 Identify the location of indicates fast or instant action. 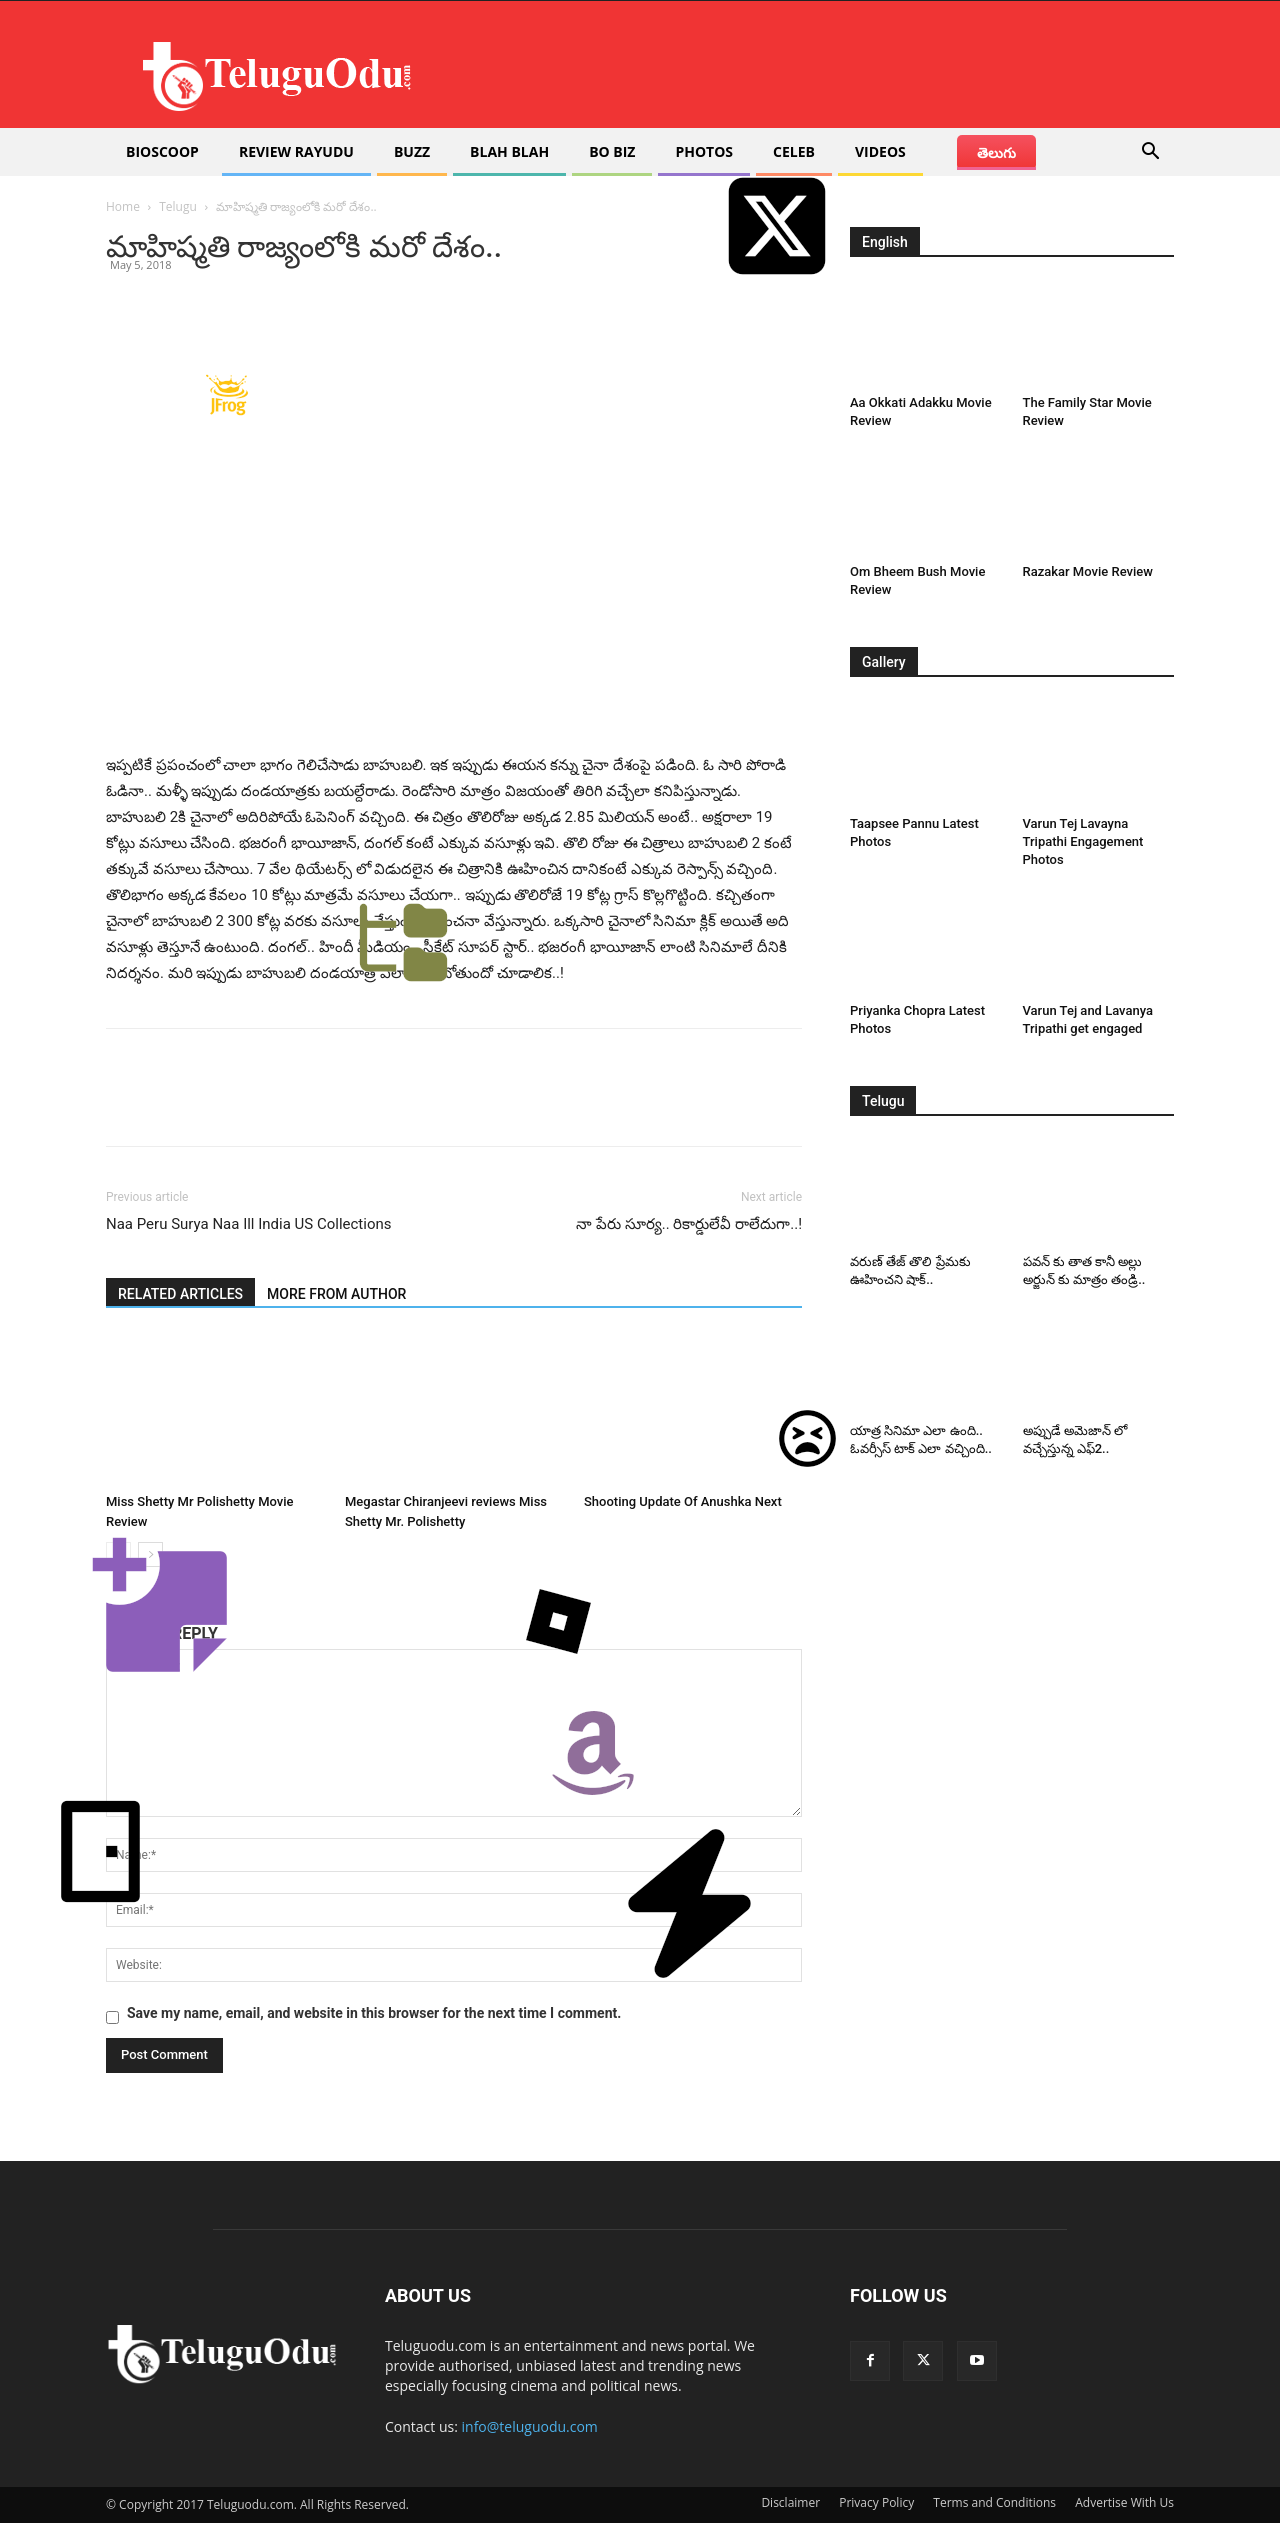
(689, 1903).